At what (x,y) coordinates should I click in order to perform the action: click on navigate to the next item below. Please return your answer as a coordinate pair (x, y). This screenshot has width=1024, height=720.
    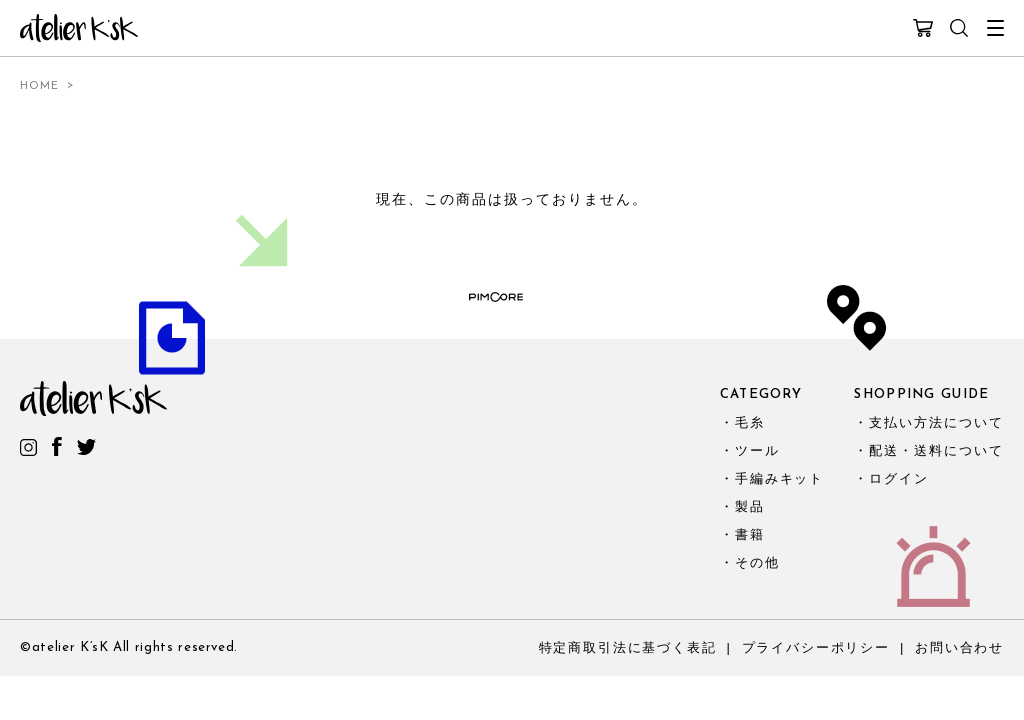
    Looking at the image, I should click on (261, 240).